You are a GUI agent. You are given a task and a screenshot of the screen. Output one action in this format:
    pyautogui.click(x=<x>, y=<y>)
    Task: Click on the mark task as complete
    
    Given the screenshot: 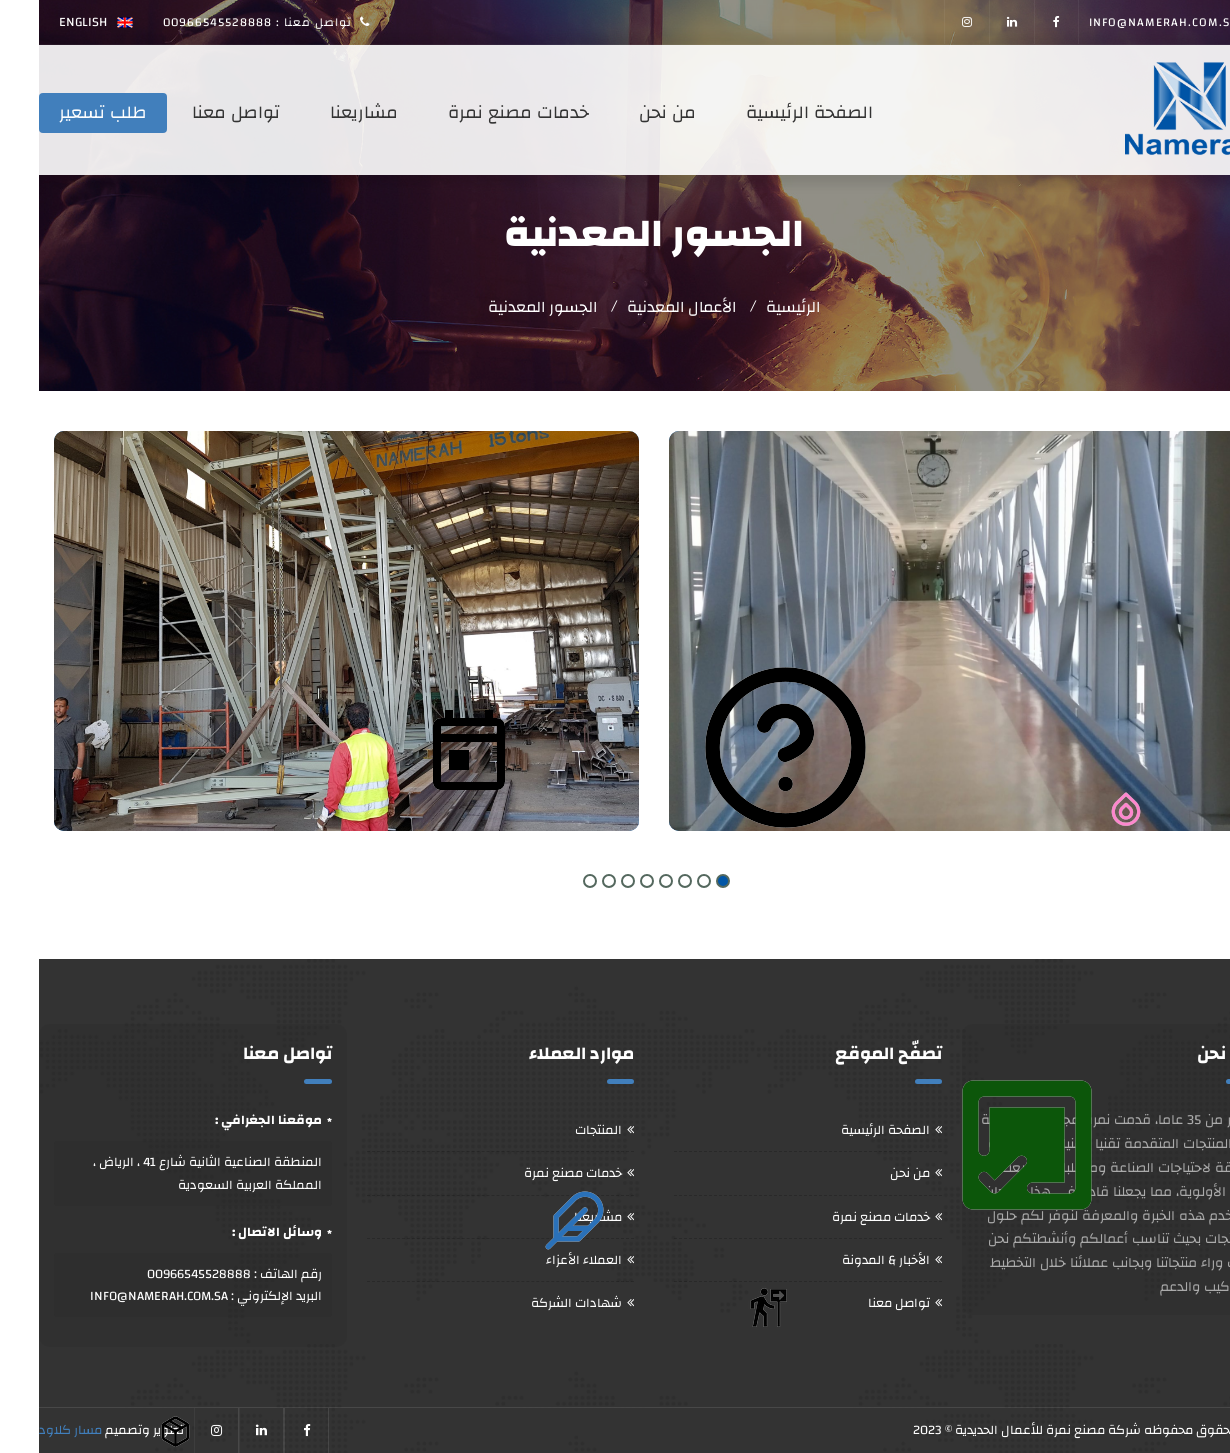 What is the action you would take?
    pyautogui.click(x=1027, y=1145)
    